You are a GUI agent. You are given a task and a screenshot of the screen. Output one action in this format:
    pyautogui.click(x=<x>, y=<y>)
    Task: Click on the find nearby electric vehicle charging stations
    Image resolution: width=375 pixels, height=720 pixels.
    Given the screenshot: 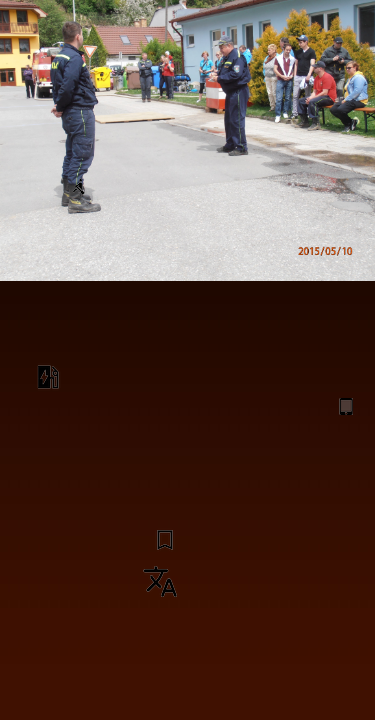 What is the action you would take?
    pyautogui.click(x=48, y=377)
    